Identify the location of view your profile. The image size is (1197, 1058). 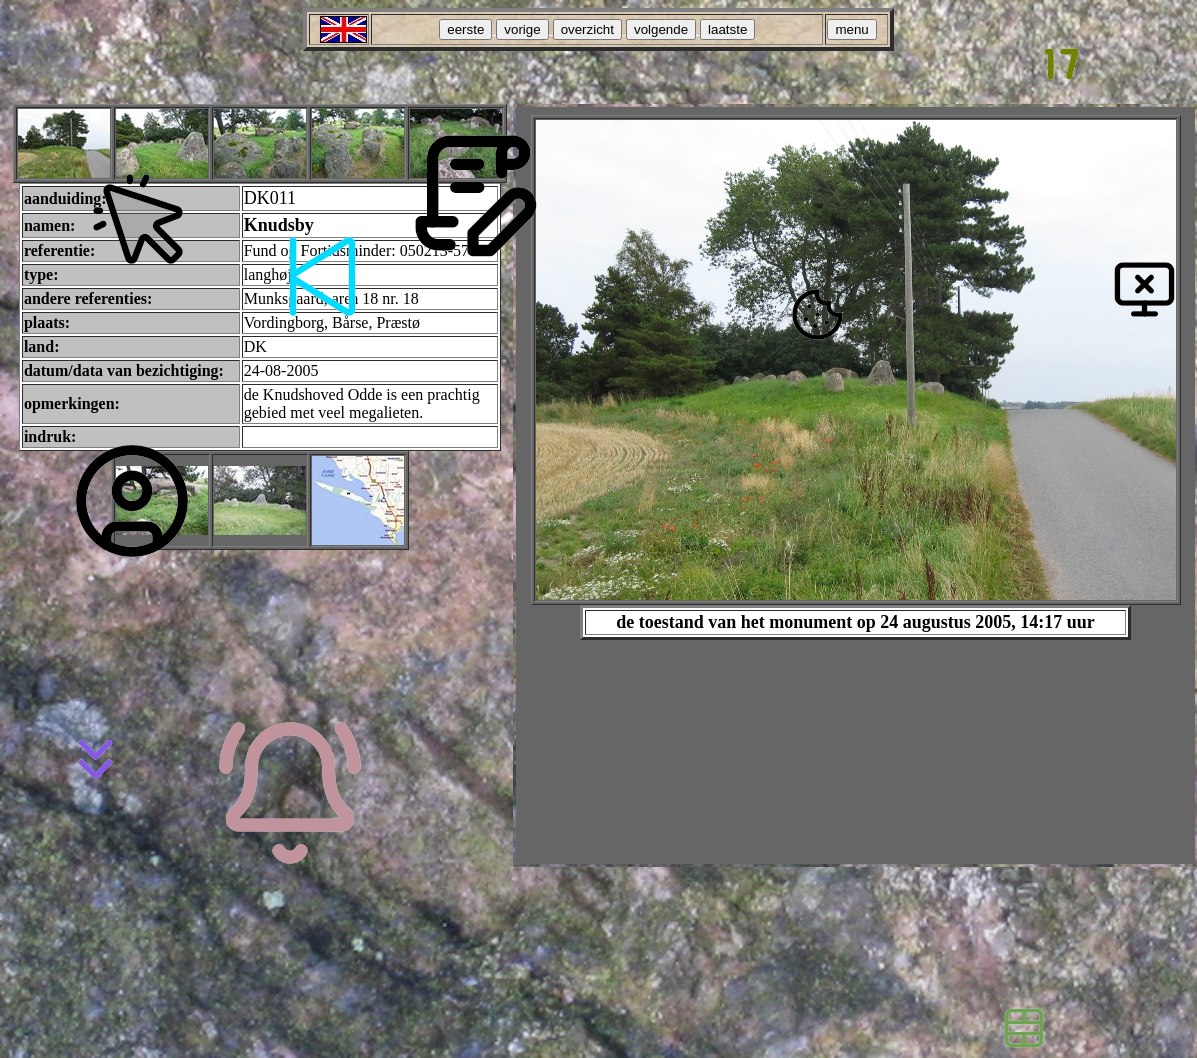
(132, 501).